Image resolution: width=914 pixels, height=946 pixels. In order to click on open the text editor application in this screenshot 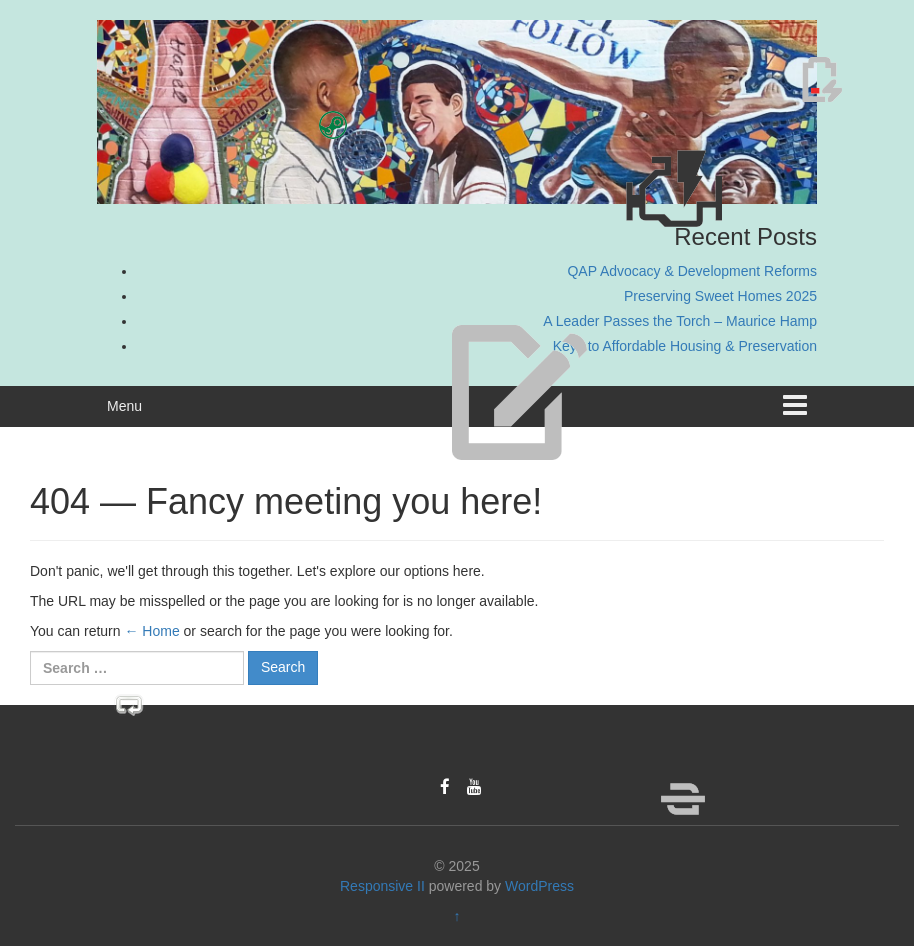, I will do `click(519, 392)`.